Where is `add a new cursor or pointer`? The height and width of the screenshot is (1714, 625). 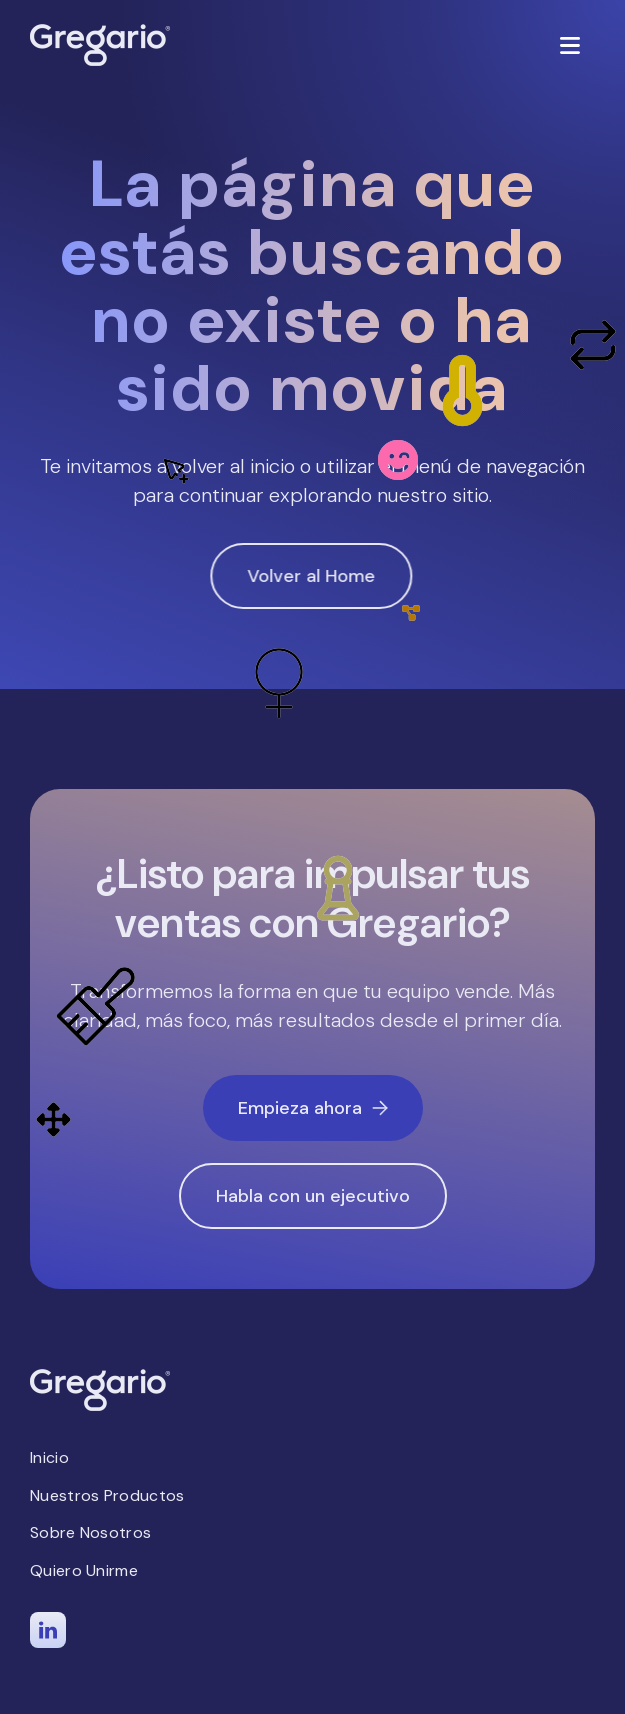 add a new cursor or pointer is located at coordinates (175, 470).